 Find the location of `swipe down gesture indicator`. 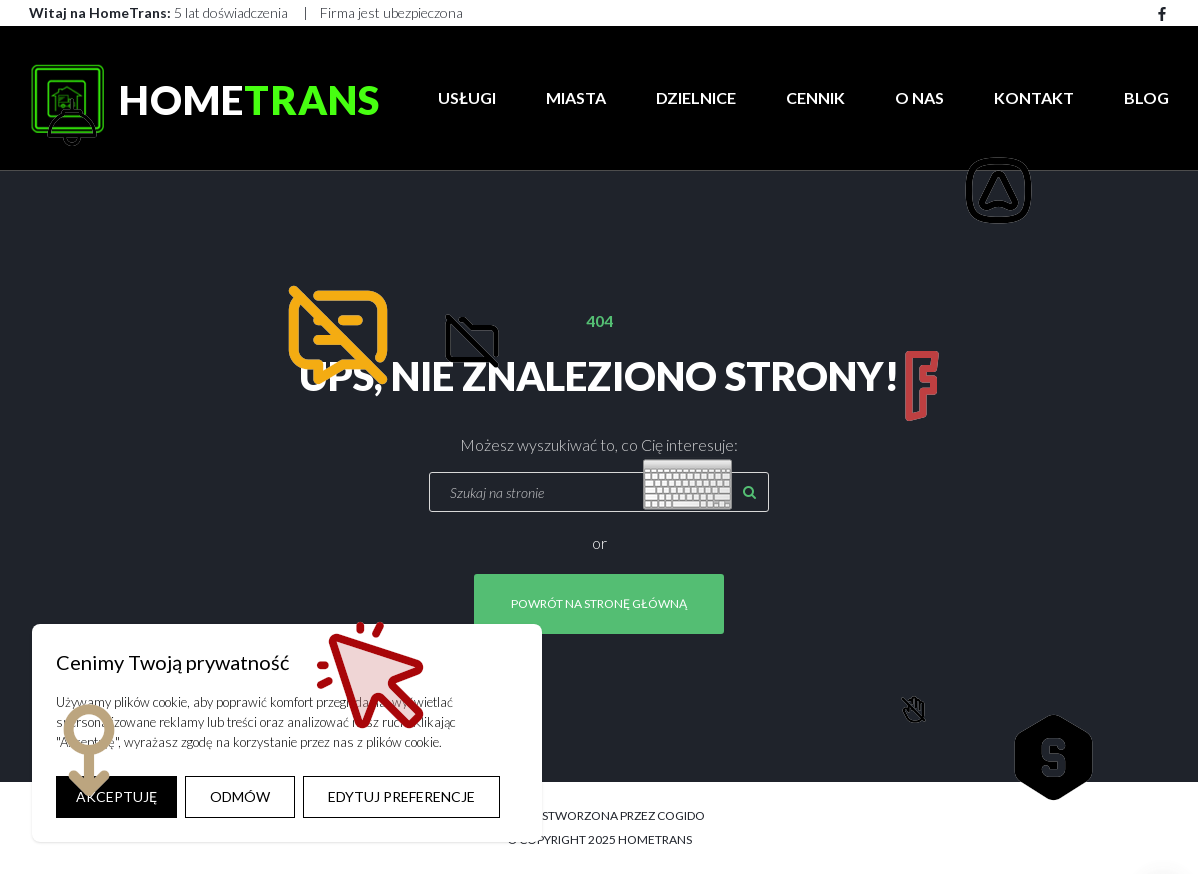

swipe down gesture indicator is located at coordinates (89, 750).